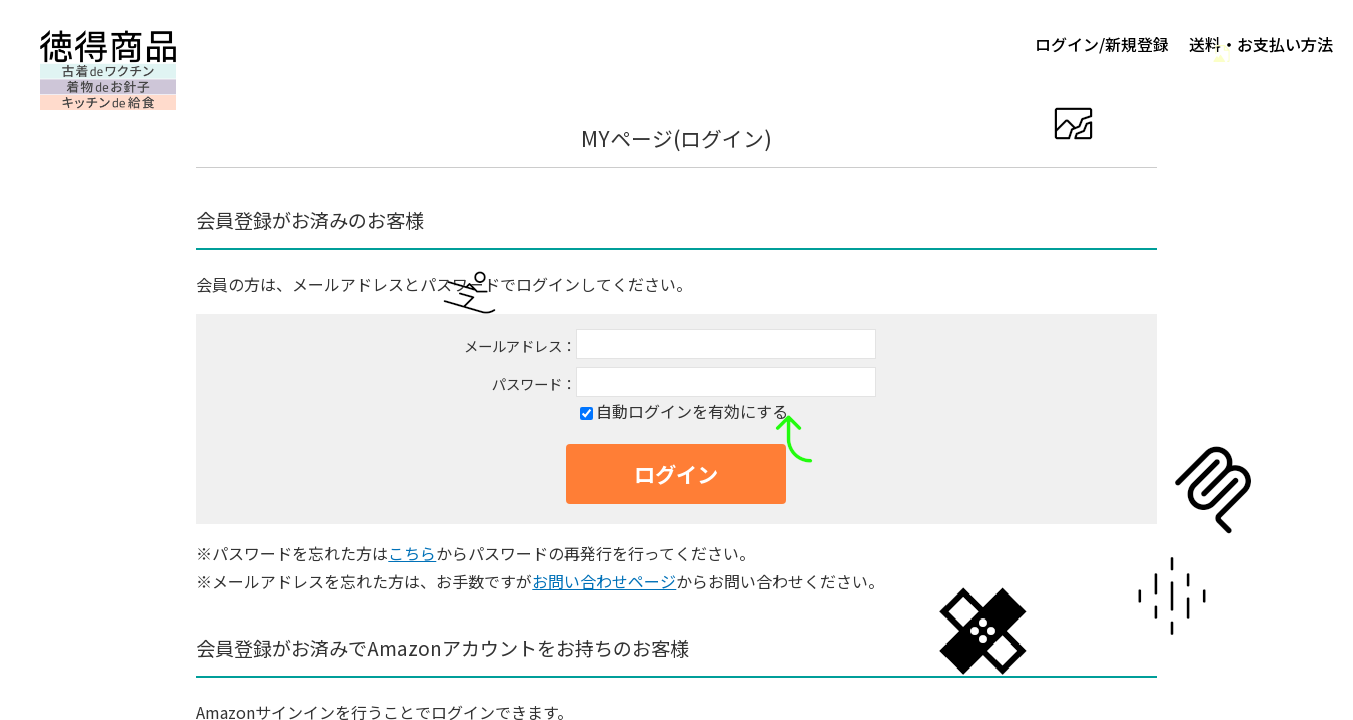 The height and width of the screenshot is (720, 1353). What do you see at coordinates (983, 631) in the screenshot?
I see `apply healing or repair tool` at bounding box center [983, 631].